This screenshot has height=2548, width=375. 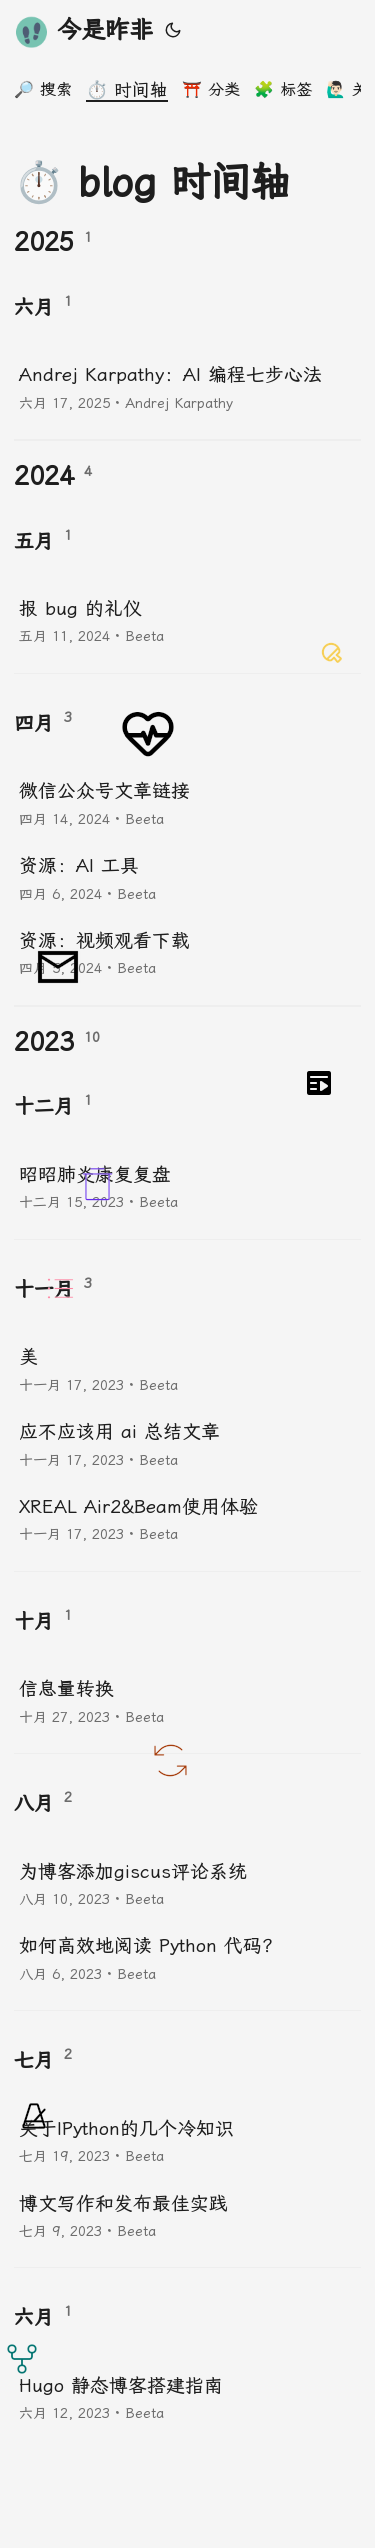 What do you see at coordinates (331, 652) in the screenshot?
I see `access ping pong or table tennis game` at bounding box center [331, 652].